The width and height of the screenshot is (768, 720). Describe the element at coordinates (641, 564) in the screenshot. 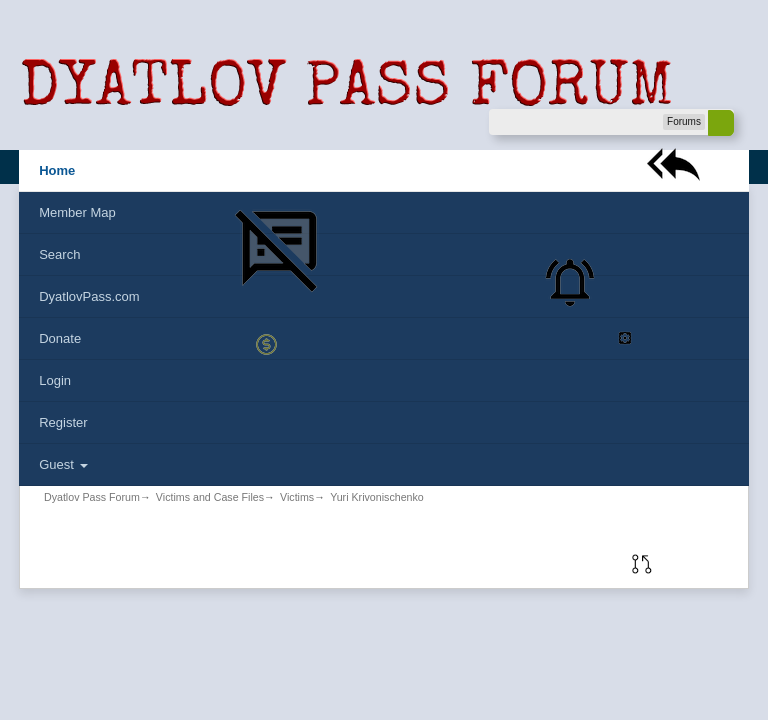

I see `create a new pull request` at that location.